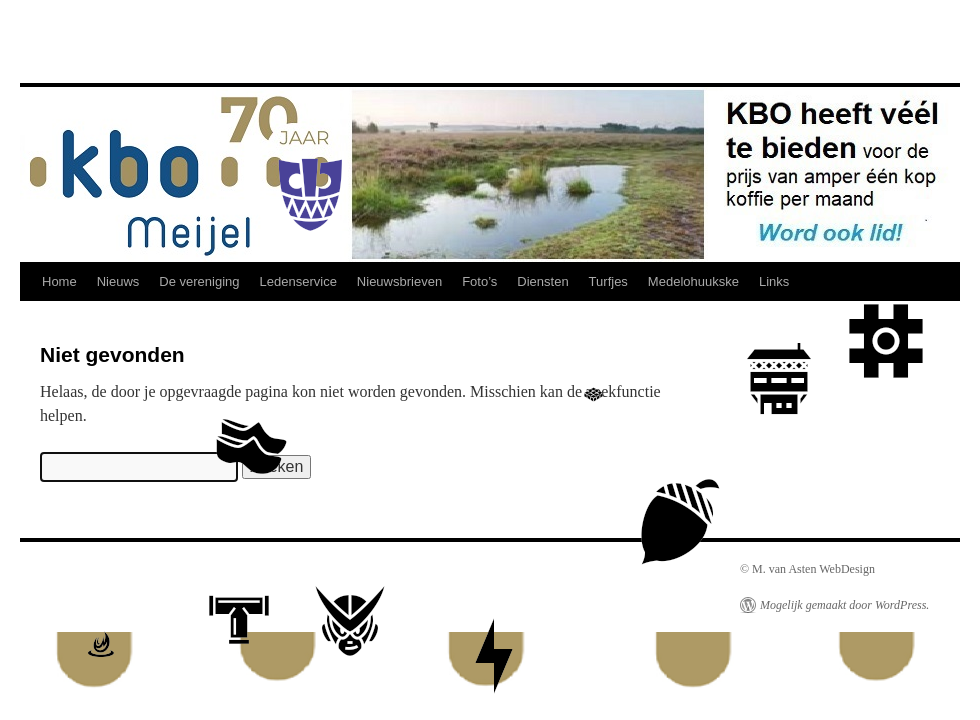 The image size is (980, 720). Describe the element at coordinates (886, 341) in the screenshot. I see `settings or configuration menu` at that location.